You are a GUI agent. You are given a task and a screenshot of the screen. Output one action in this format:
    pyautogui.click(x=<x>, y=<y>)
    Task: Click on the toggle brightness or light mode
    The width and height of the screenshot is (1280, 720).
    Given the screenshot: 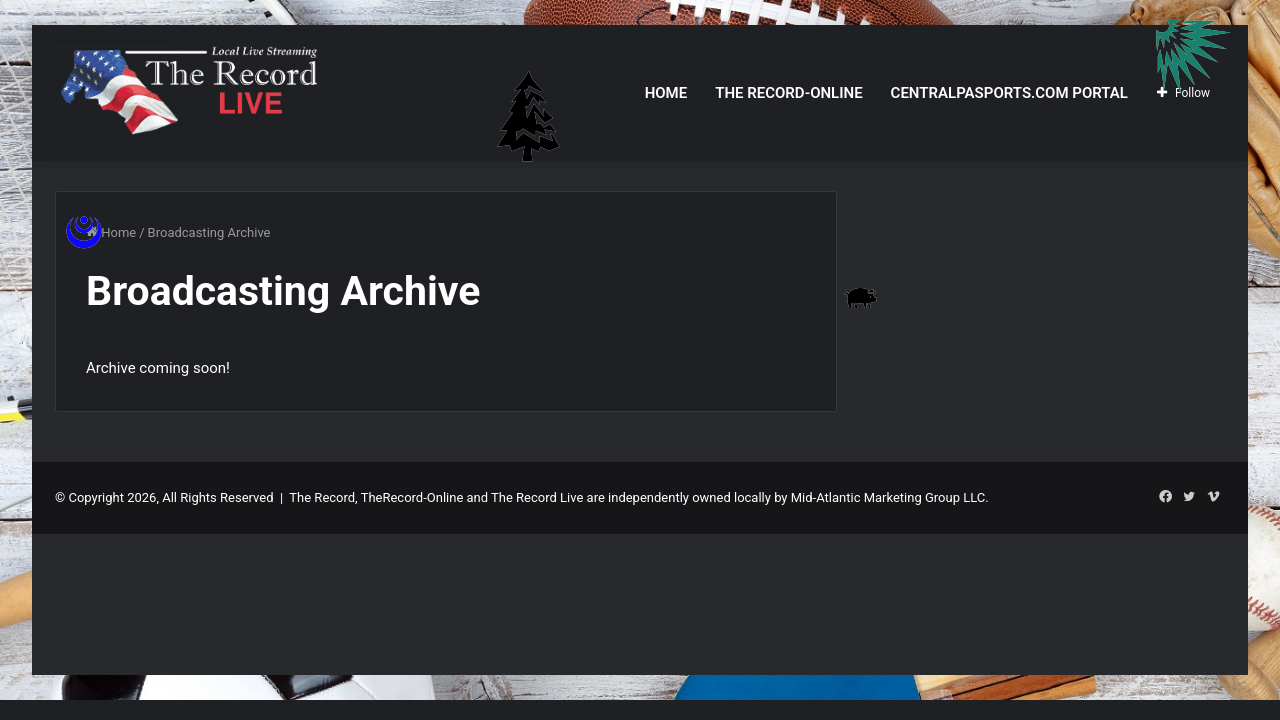 What is the action you would take?
    pyautogui.click(x=1194, y=57)
    